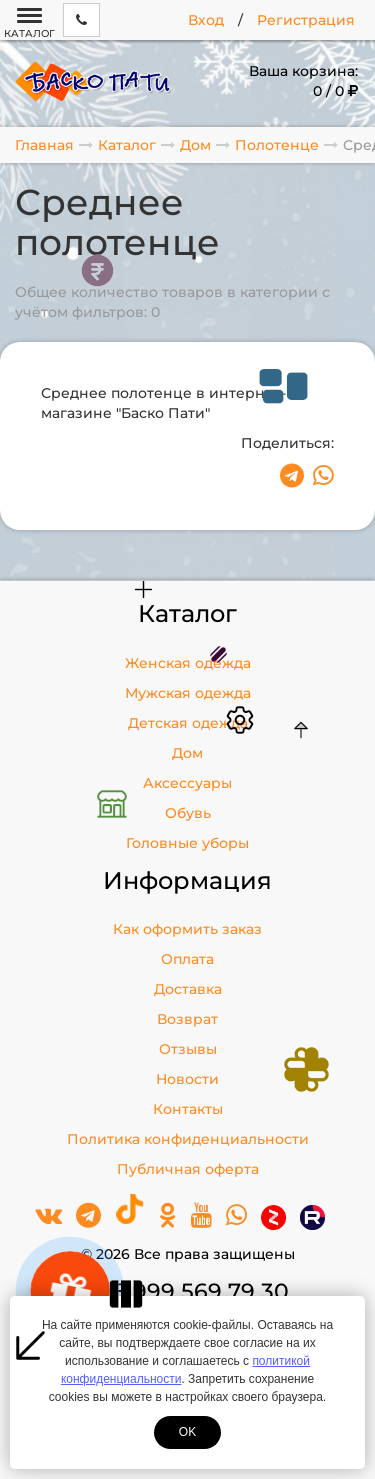 The height and width of the screenshot is (1479, 375). Describe the element at coordinates (143, 589) in the screenshot. I see `add a new item` at that location.